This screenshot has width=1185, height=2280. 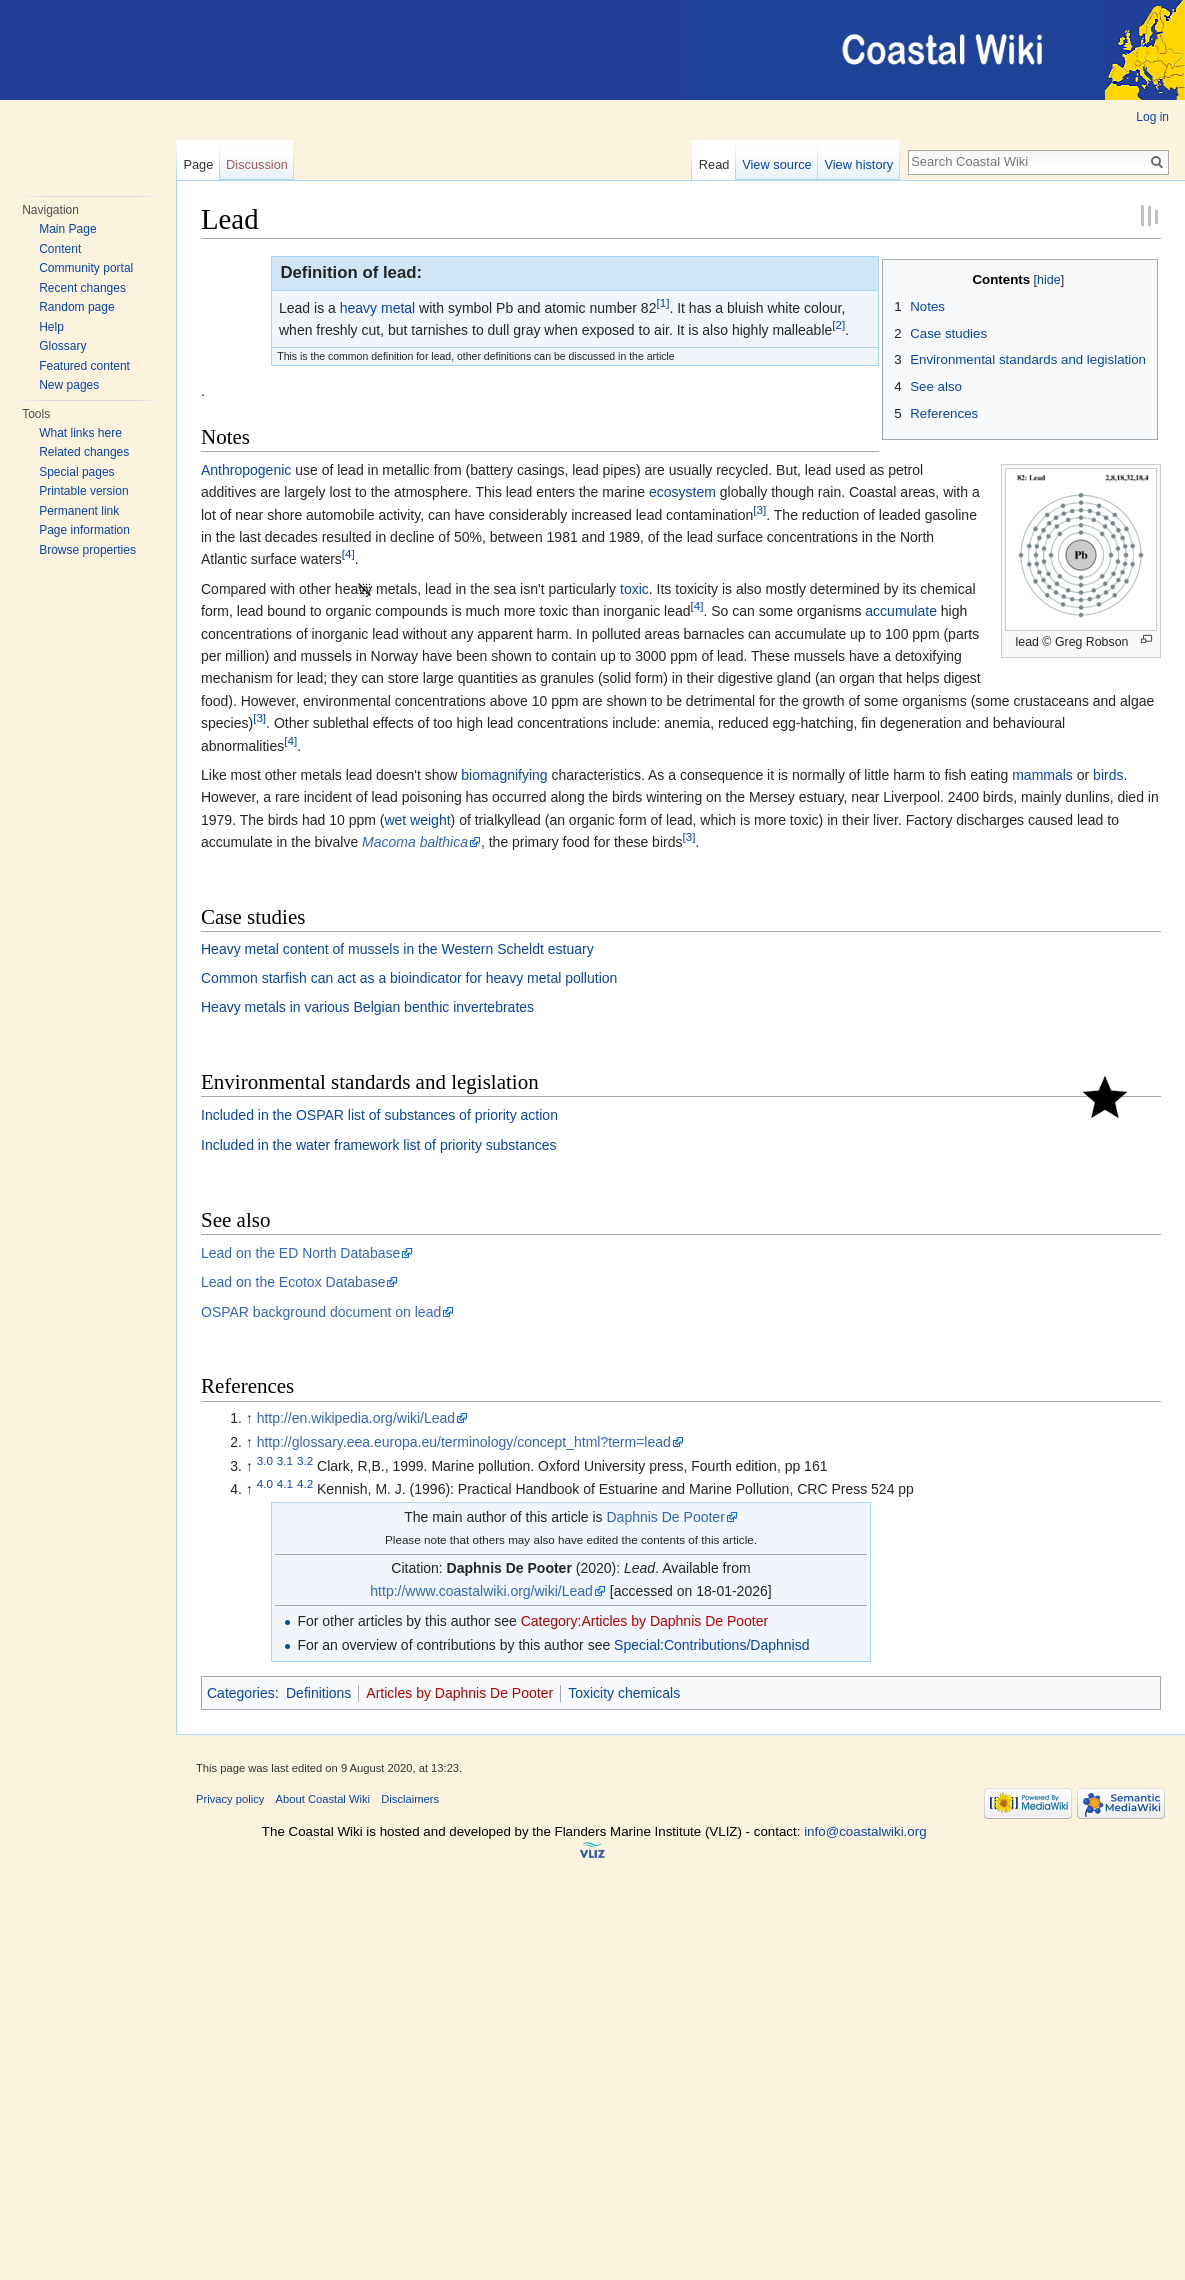 I want to click on add item to favorites, so click(x=1105, y=1098).